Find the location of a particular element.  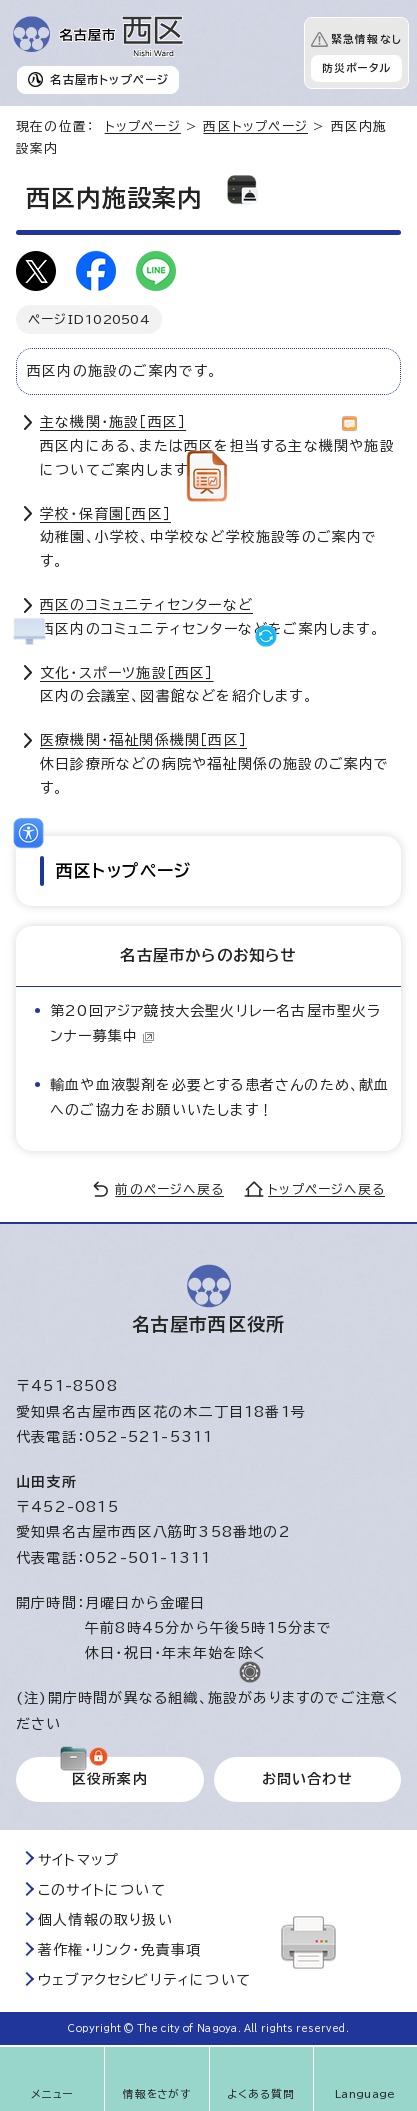

indicates file is syncing with shared folder is located at coordinates (266, 636).